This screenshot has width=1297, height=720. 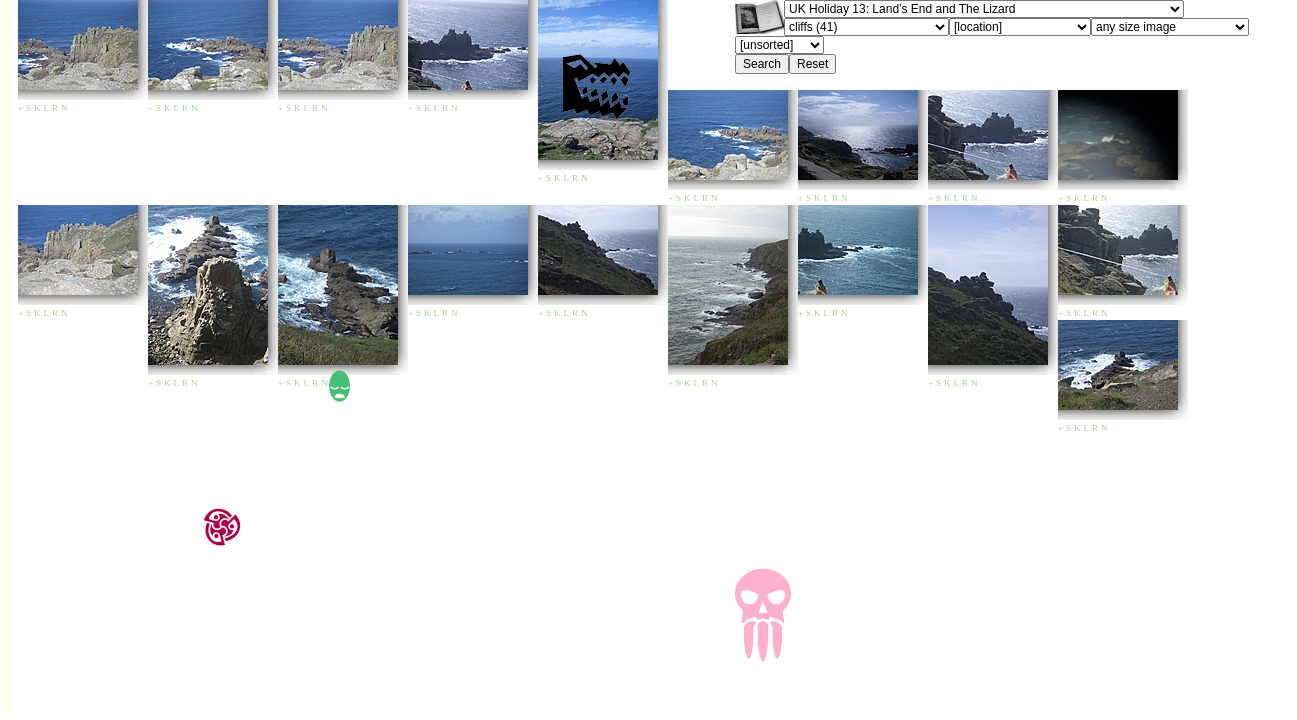 What do you see at coordinates (340, 386) in the screenshot?
I see `indicates a sleepy or drowsy character state` at bounding box center [340, 386].